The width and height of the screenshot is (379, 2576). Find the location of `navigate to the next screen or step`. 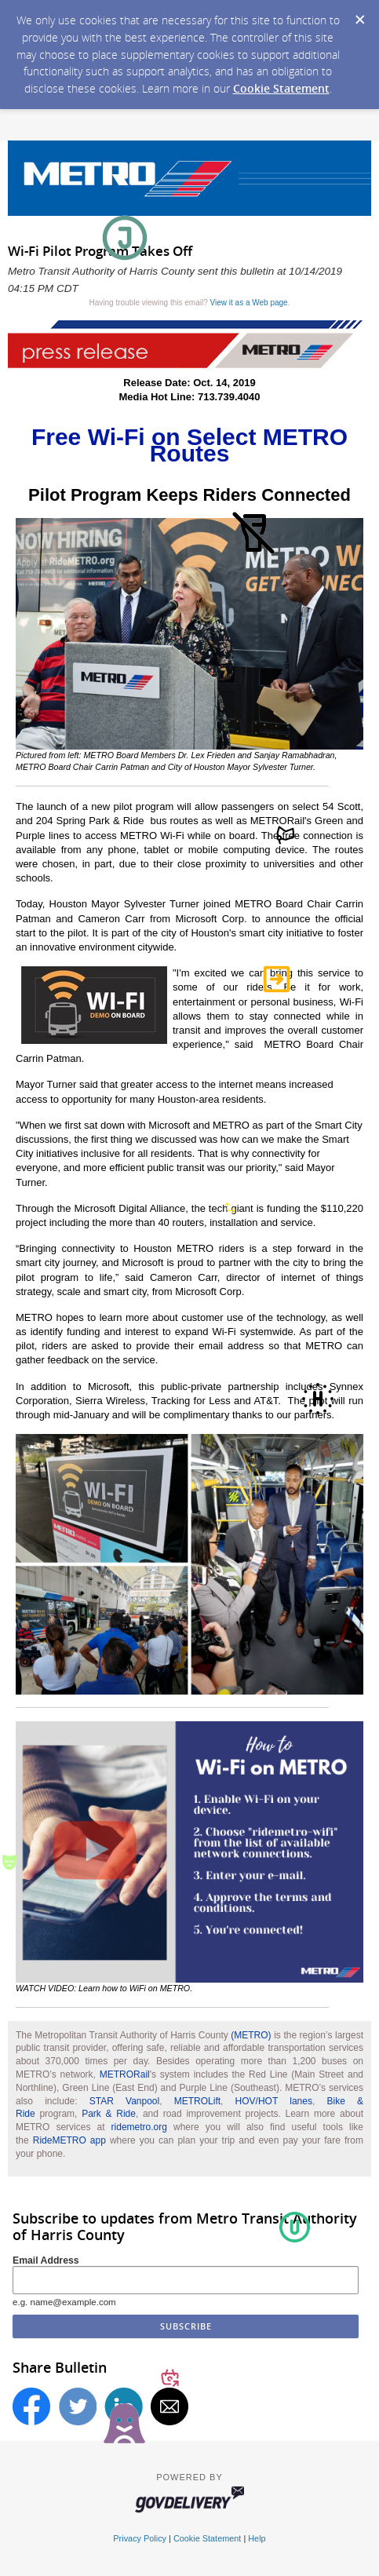

navigate to the next screen or step is located at coordinates (276, 979).